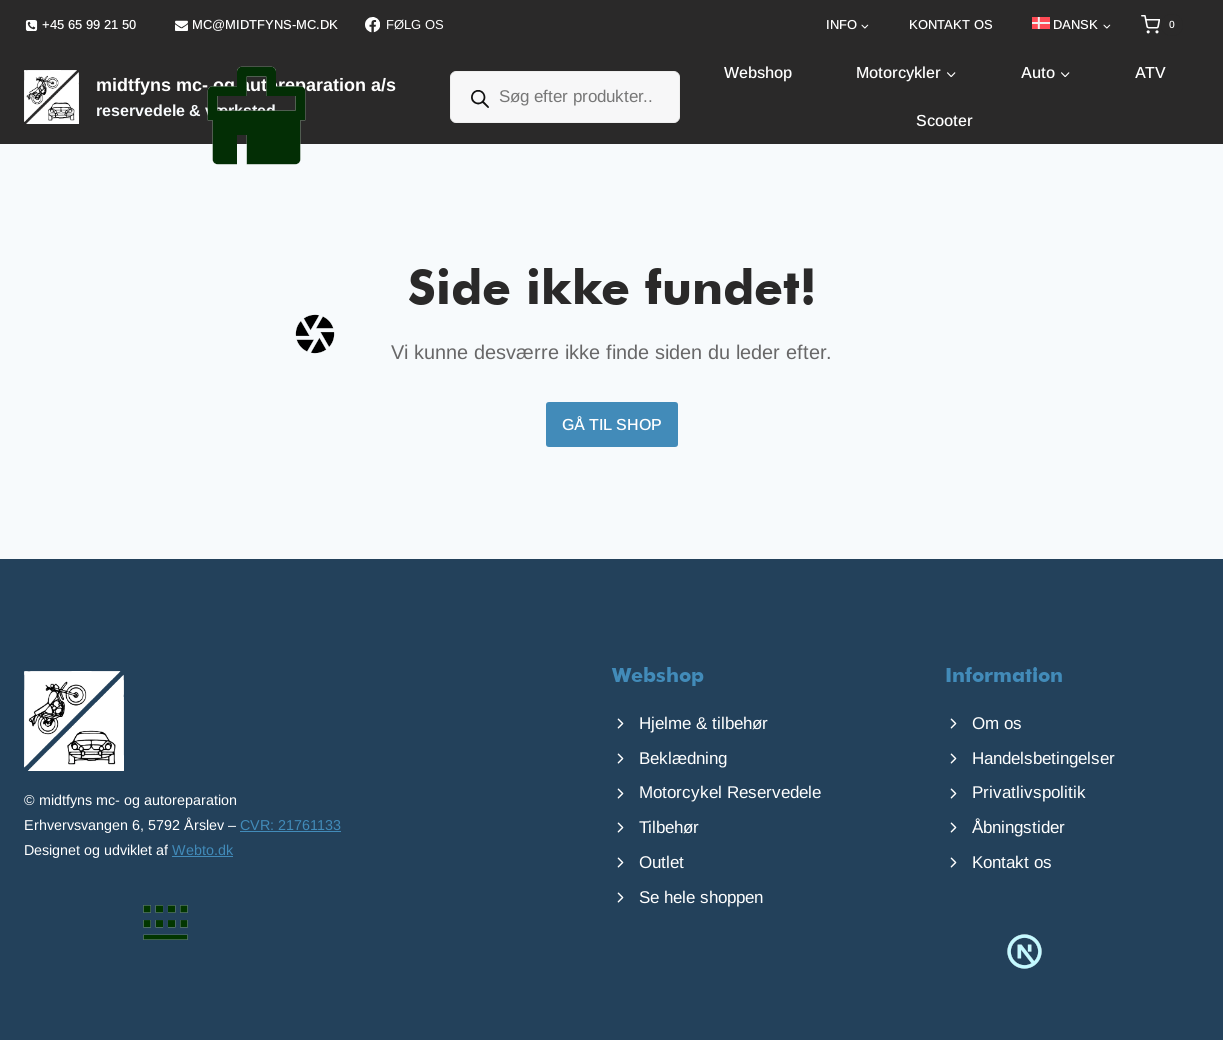  Describe the element at coordinates (165, 922) in the screenshot. I see `open the on-screen keyboard` at that location.